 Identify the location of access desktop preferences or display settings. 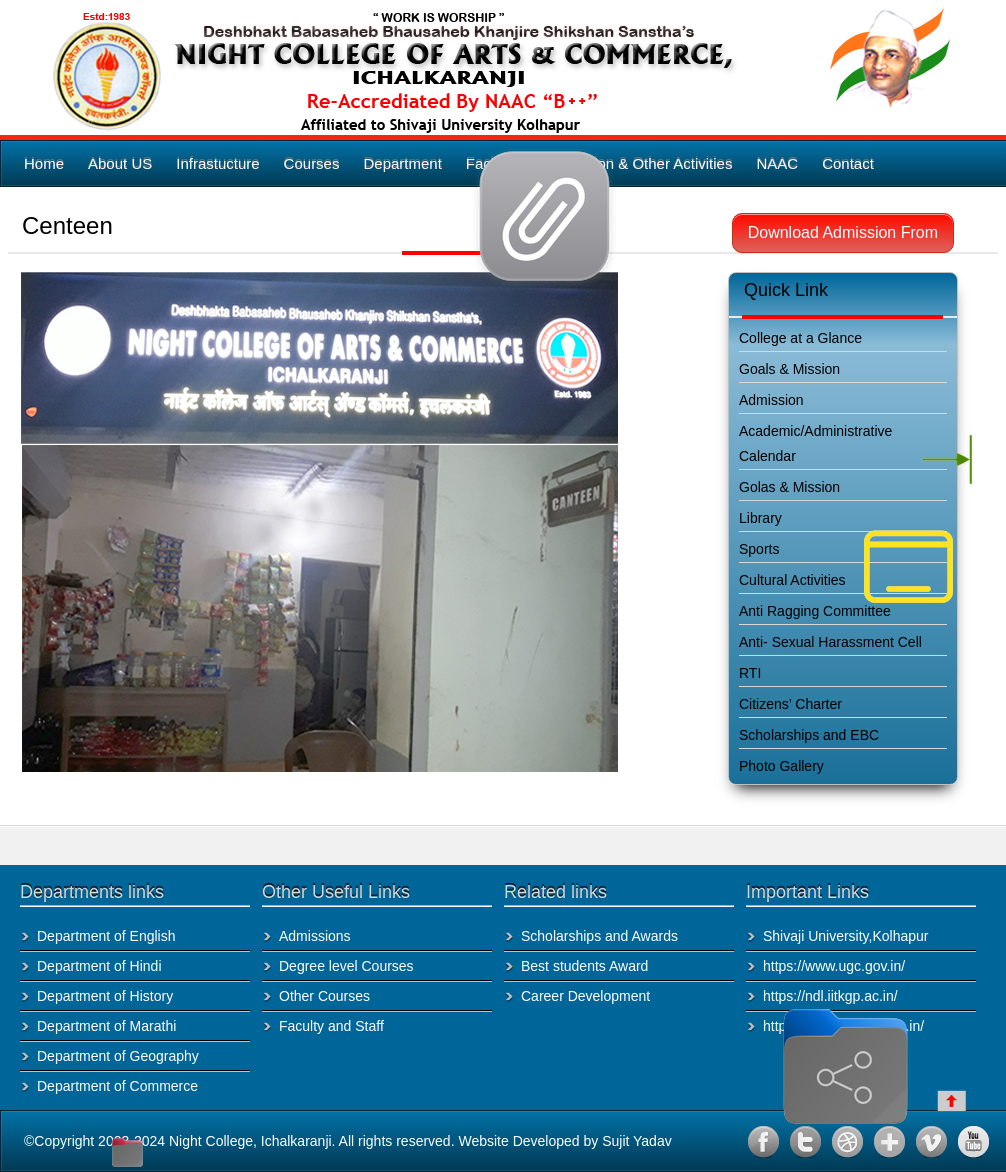
(908, 569).